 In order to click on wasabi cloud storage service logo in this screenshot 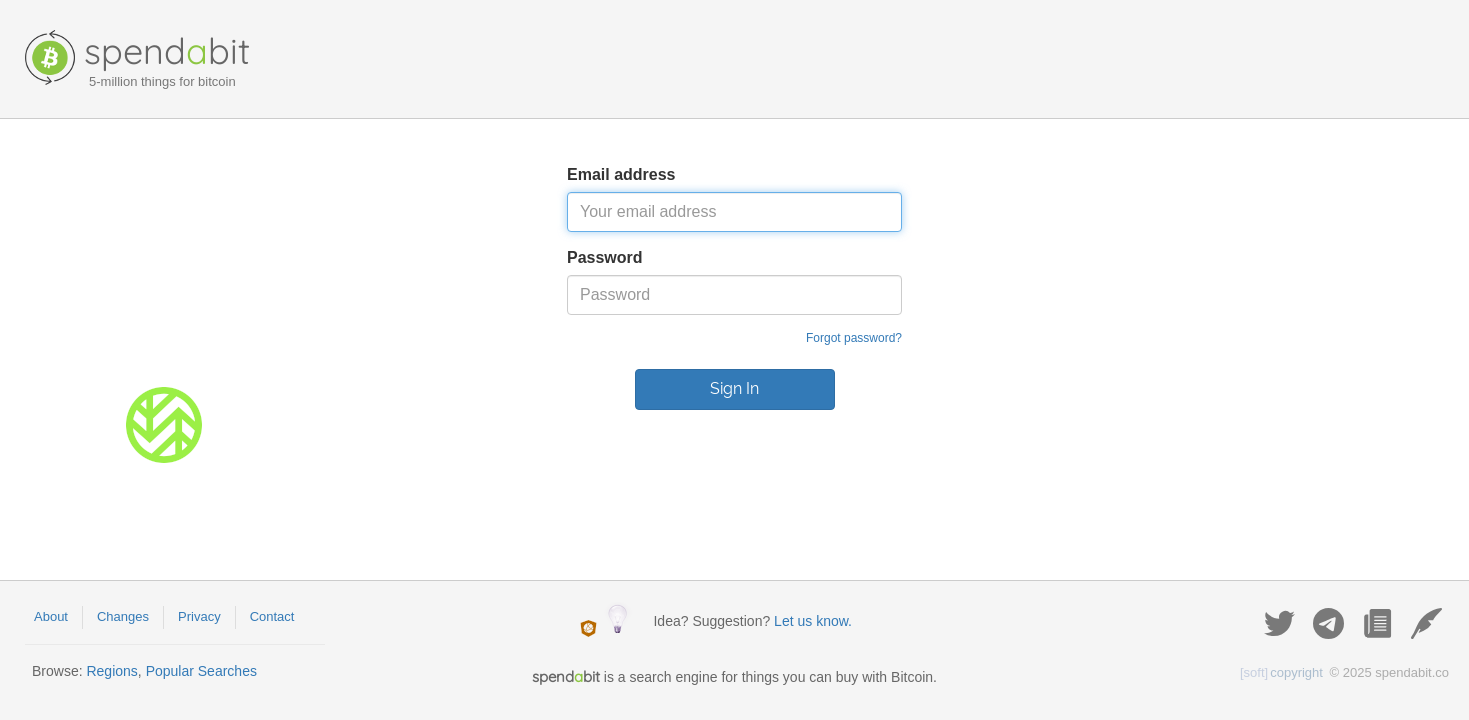, I will do `click(164, 425)`.